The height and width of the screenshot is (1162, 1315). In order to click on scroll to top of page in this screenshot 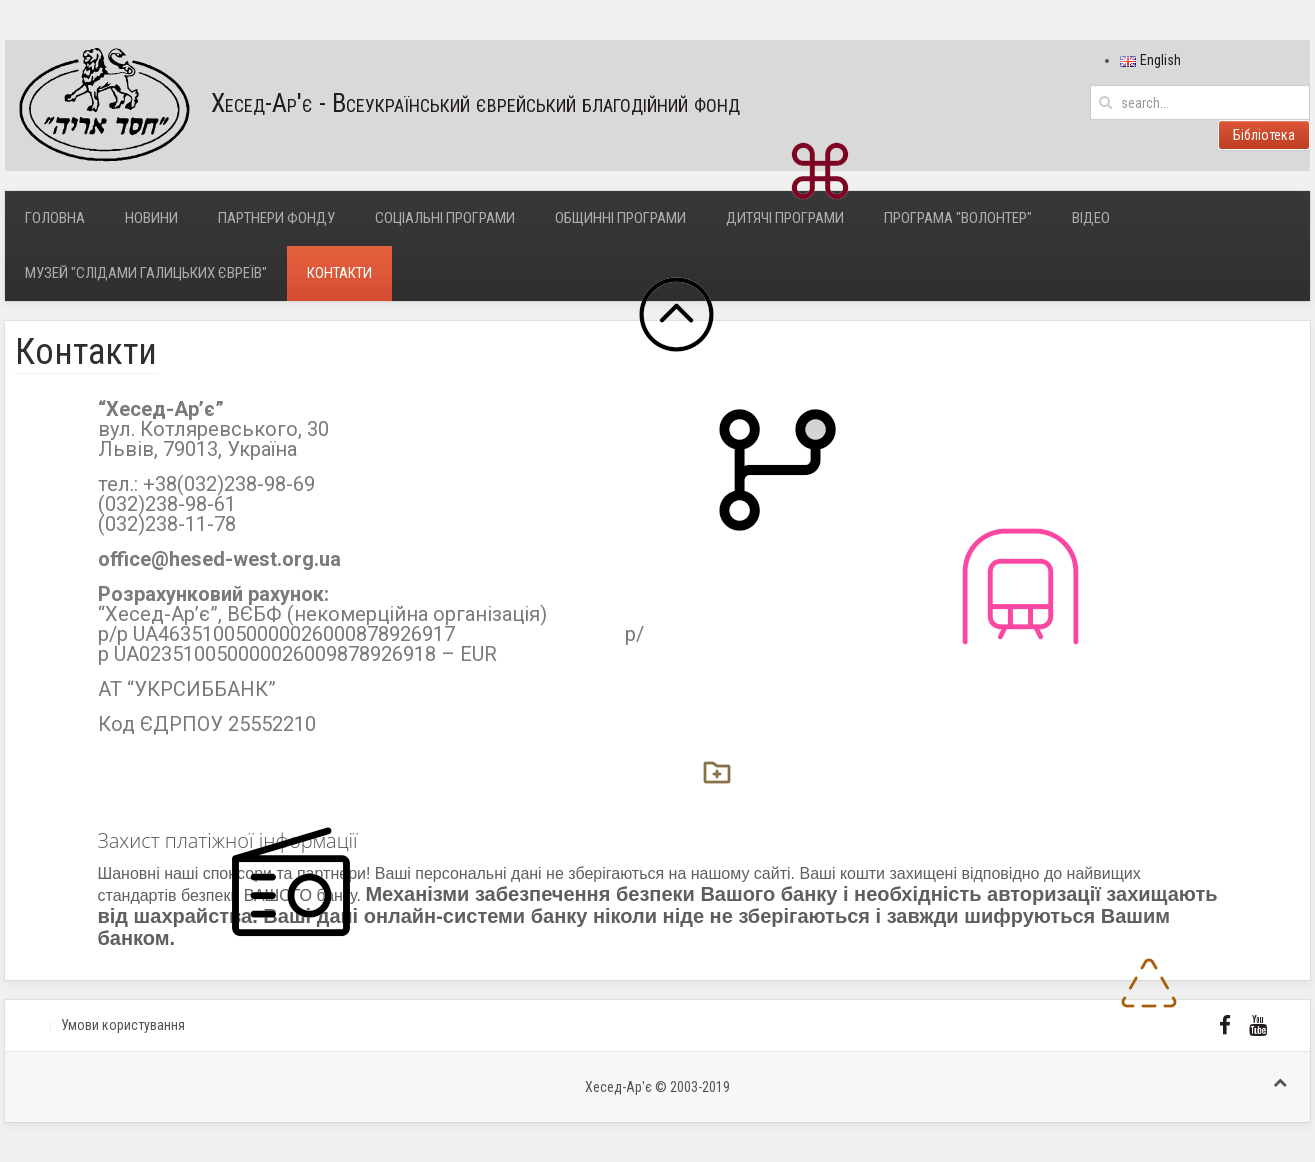, I will do `click(676, 314)`.